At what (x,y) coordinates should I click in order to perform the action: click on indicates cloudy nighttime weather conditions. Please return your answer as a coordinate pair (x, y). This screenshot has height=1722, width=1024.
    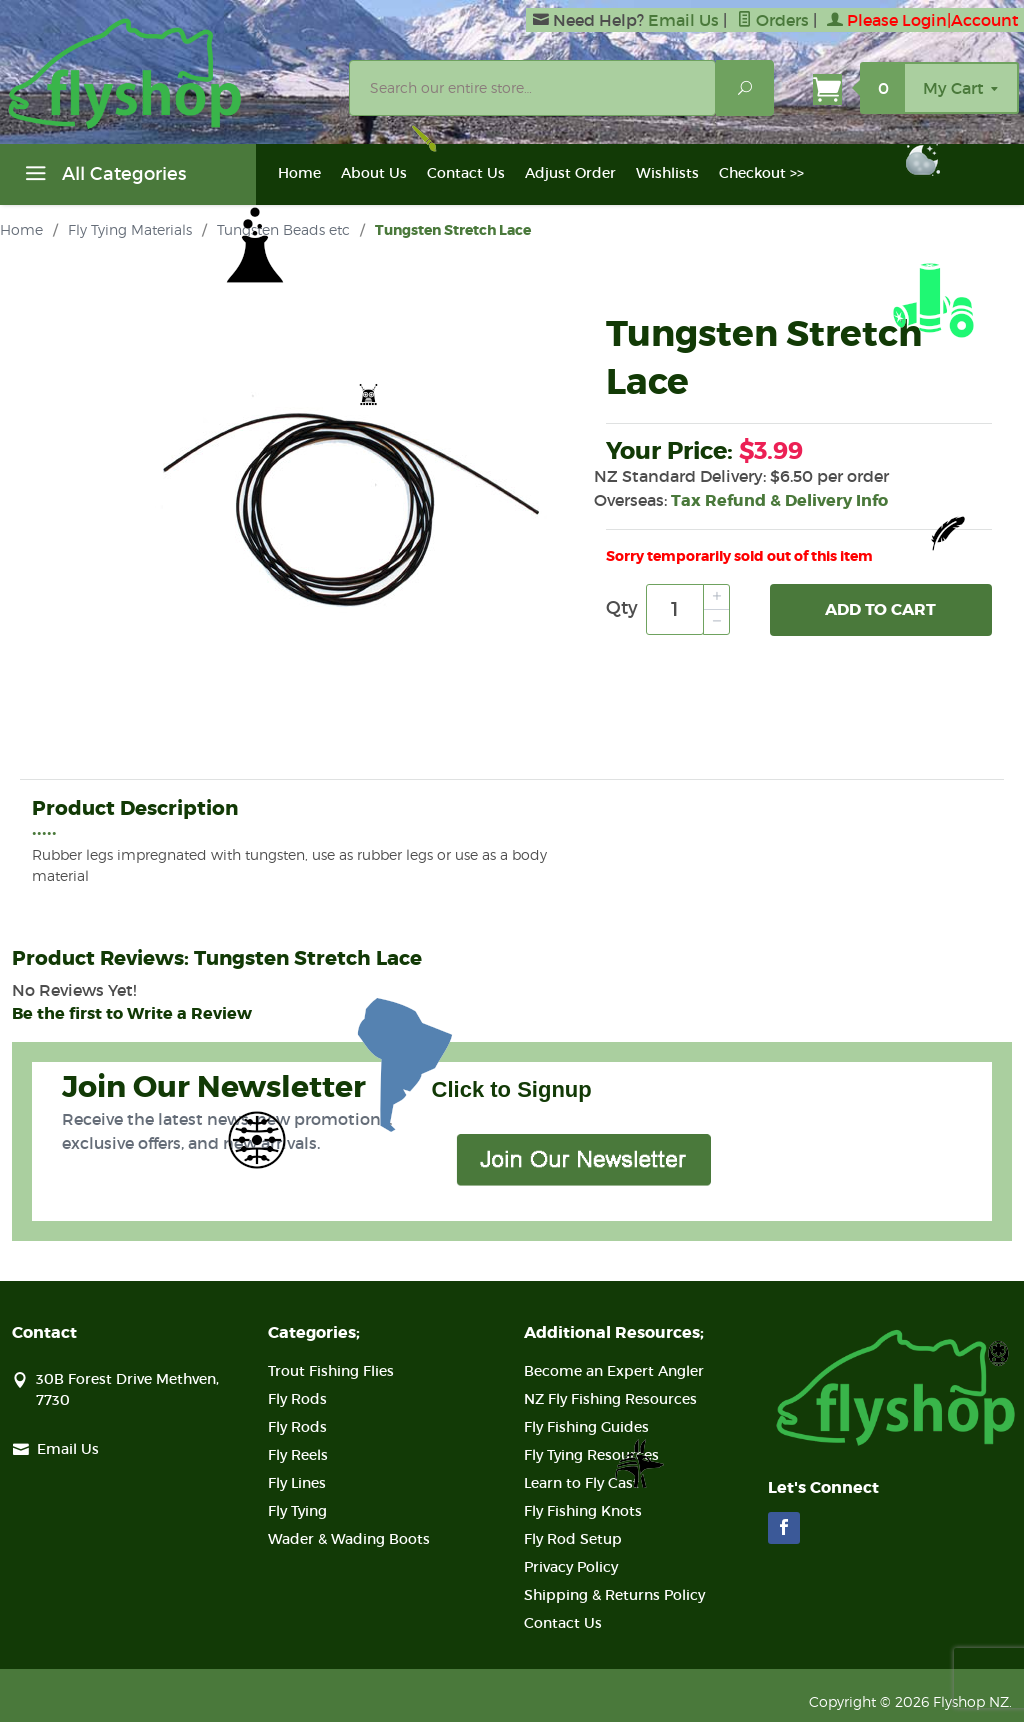
    Looking at the image, I should click on (923, 160).